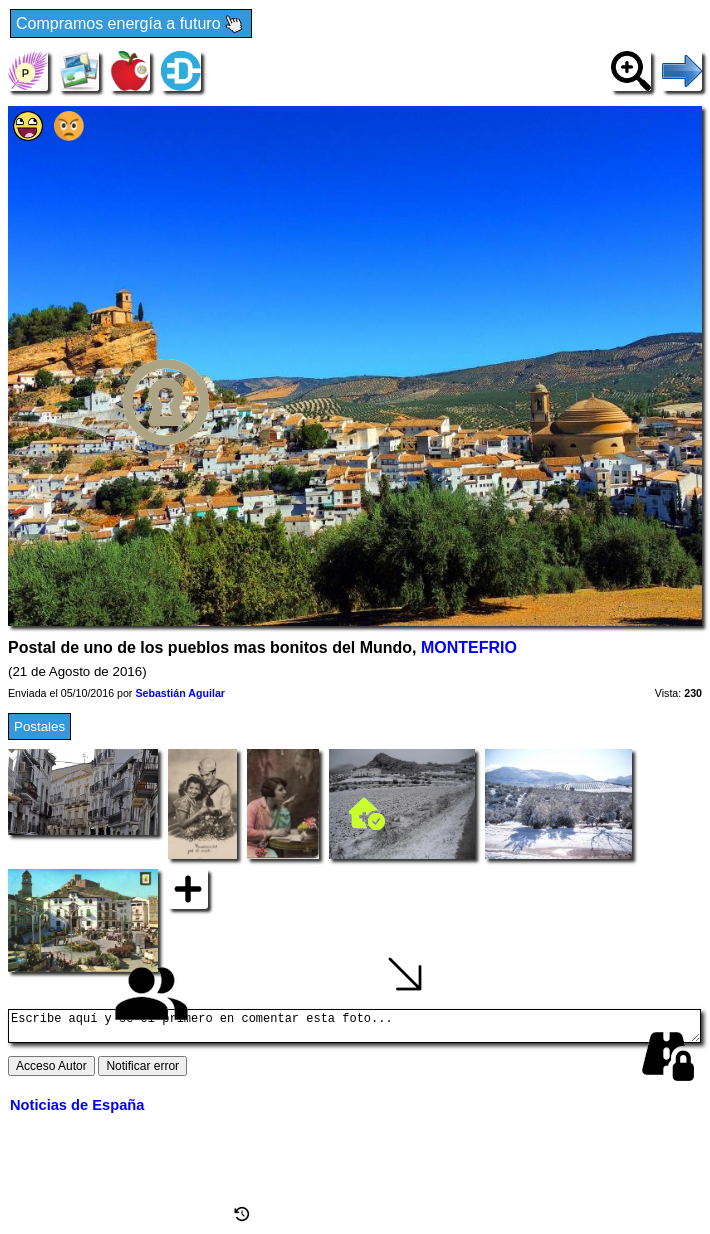  What do you see at coordinates (405, 974) in the screenshot?
I see `navigate to the next item diagonally` at bounding box center [405, 974].